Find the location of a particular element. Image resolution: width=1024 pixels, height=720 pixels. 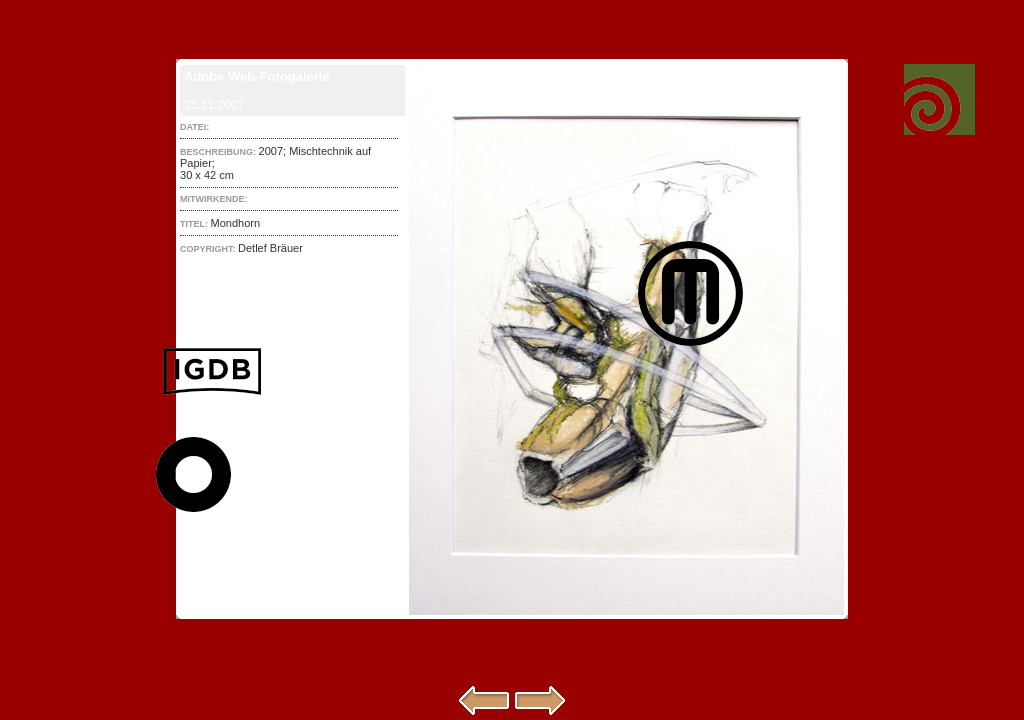

open Houdini 3D animation software is located at coordinates (939, 99).